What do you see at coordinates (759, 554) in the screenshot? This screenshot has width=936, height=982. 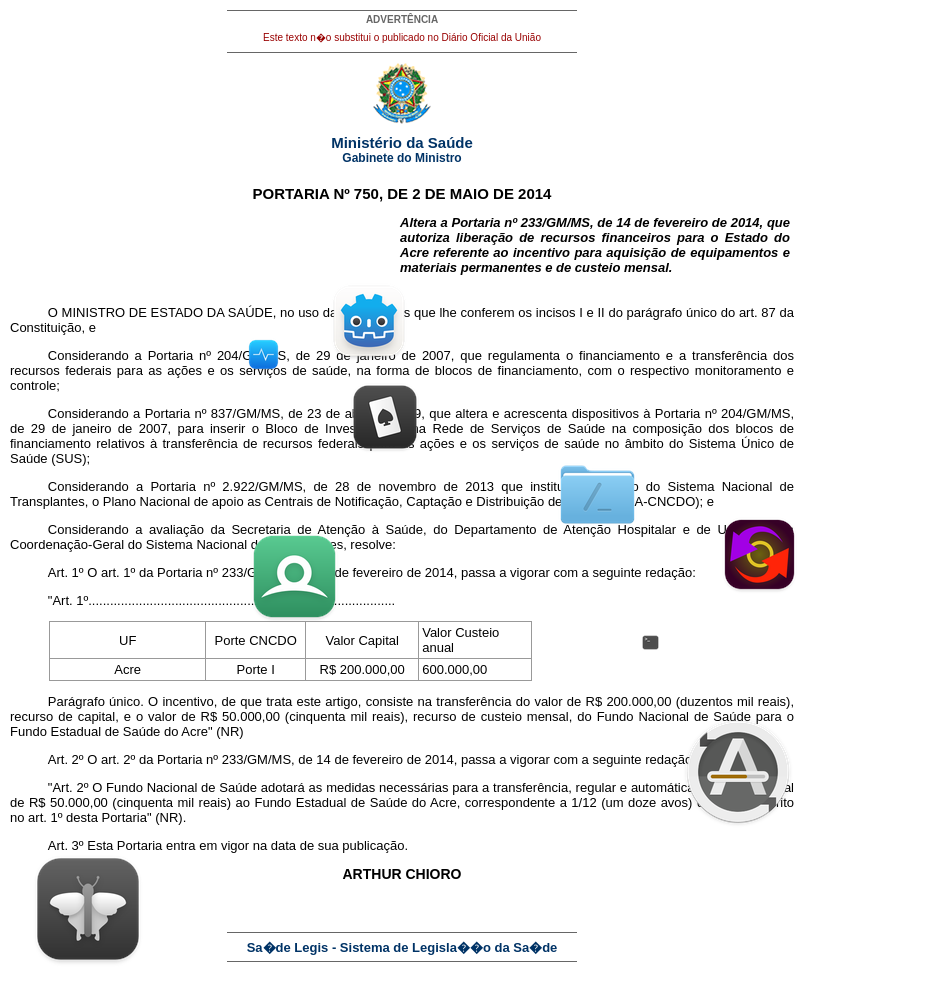 I see `open gabutdm download manager app` at bounding box center [759, 554].